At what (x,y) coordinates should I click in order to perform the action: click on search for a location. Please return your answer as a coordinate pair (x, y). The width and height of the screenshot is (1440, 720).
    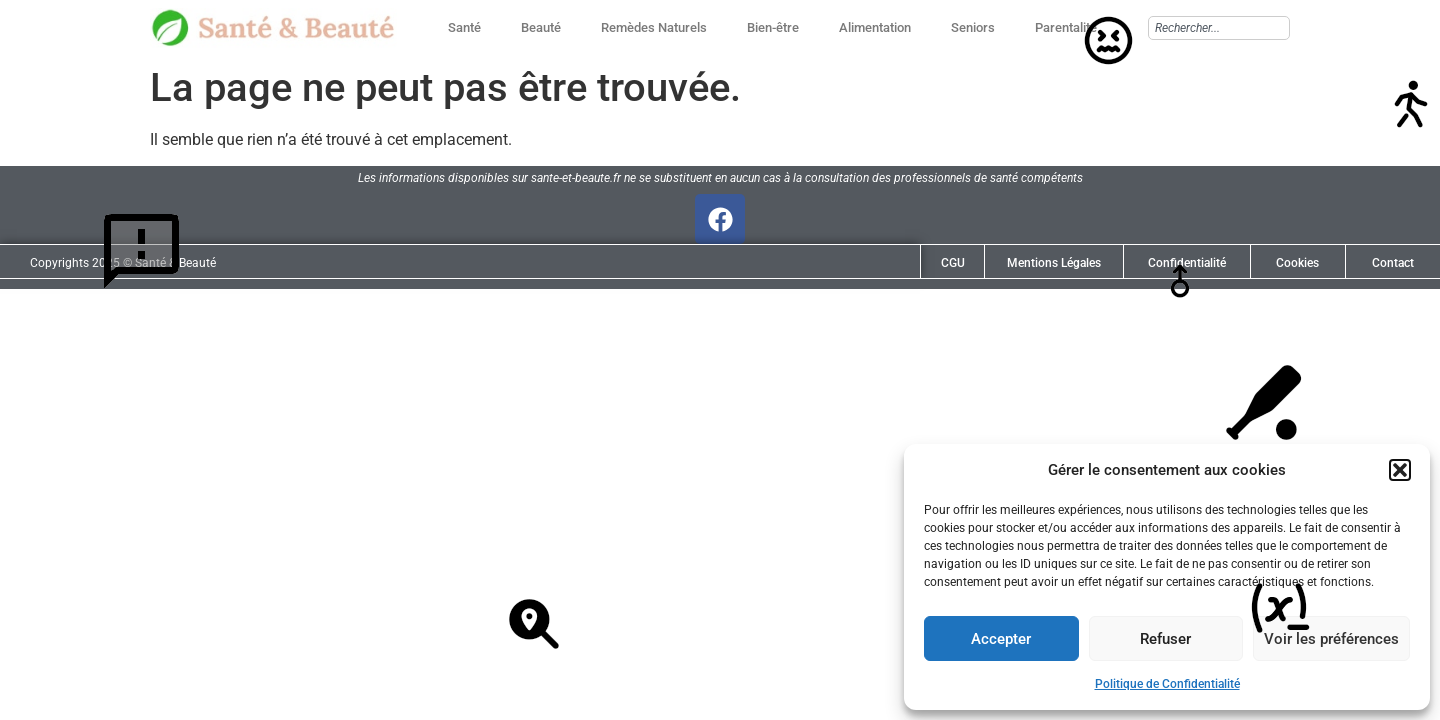
    Looking at the image, I should click on (534, 624).